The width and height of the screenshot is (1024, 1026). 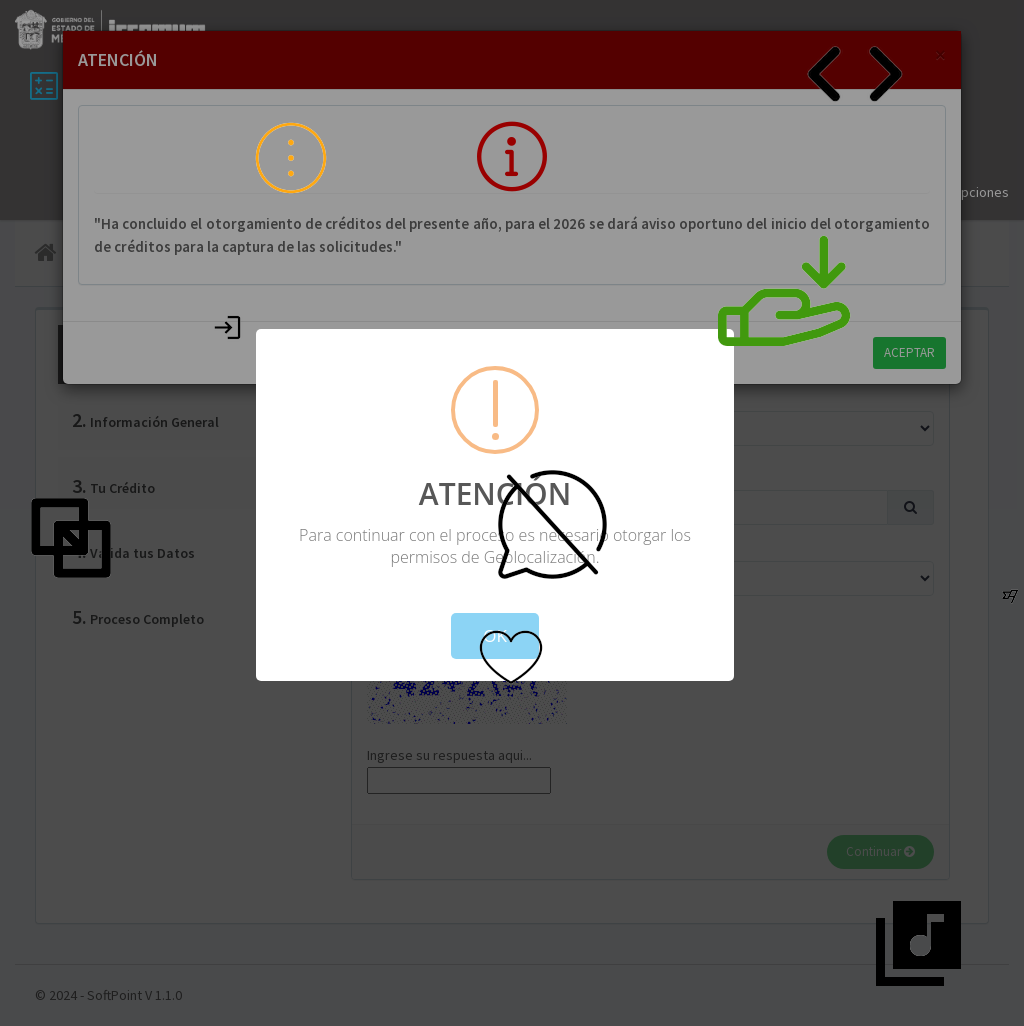 I want to click on access your music library, so click(x=918, y=943).